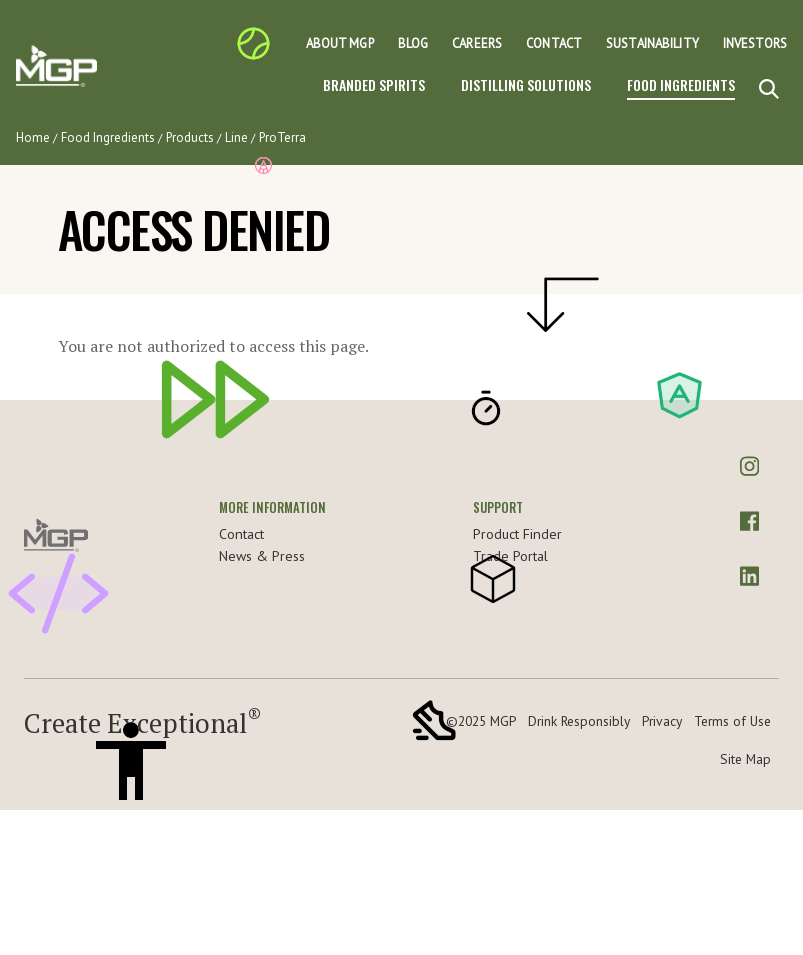  What do you see at coordinates (215, 399) in the screenshot?
I see `skip forward in media playback` at bounding box center [215, 399].